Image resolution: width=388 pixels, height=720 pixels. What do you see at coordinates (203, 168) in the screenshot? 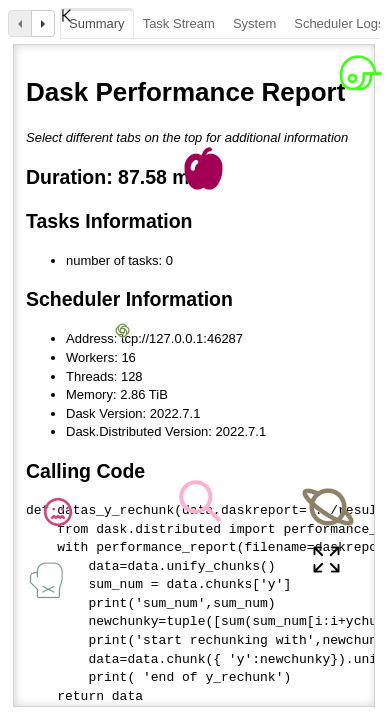
I see `access health or nutrition tracking features` at bounding box center [203, 168].